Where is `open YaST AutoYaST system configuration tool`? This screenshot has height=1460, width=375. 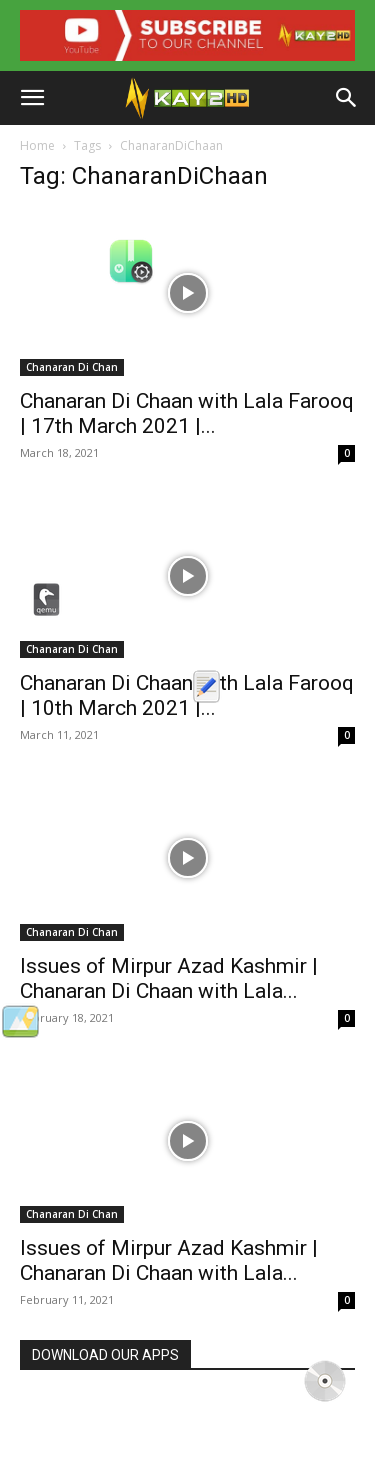
open YaST AutoYaST system configuration tool is located at coordinates (131, 261).